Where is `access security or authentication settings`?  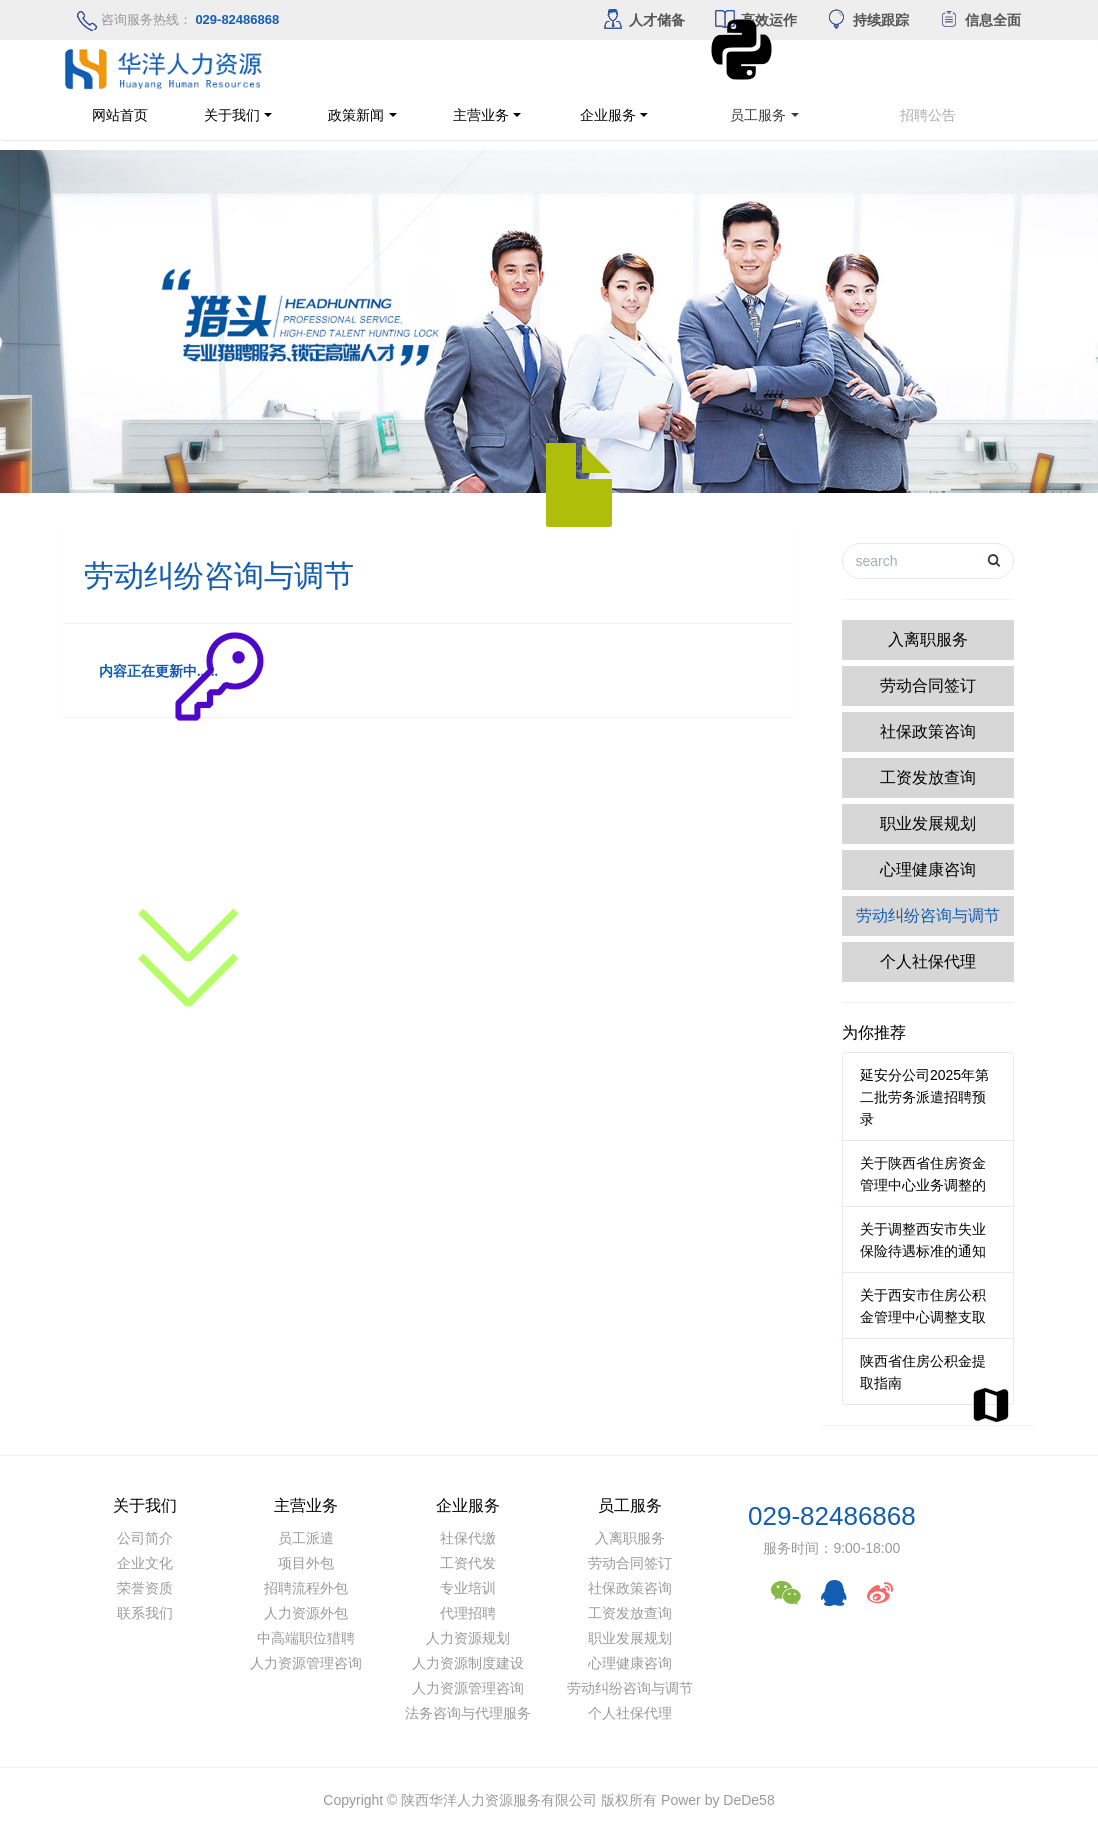 access security or authentication settings is located at coordinates (219, 676).